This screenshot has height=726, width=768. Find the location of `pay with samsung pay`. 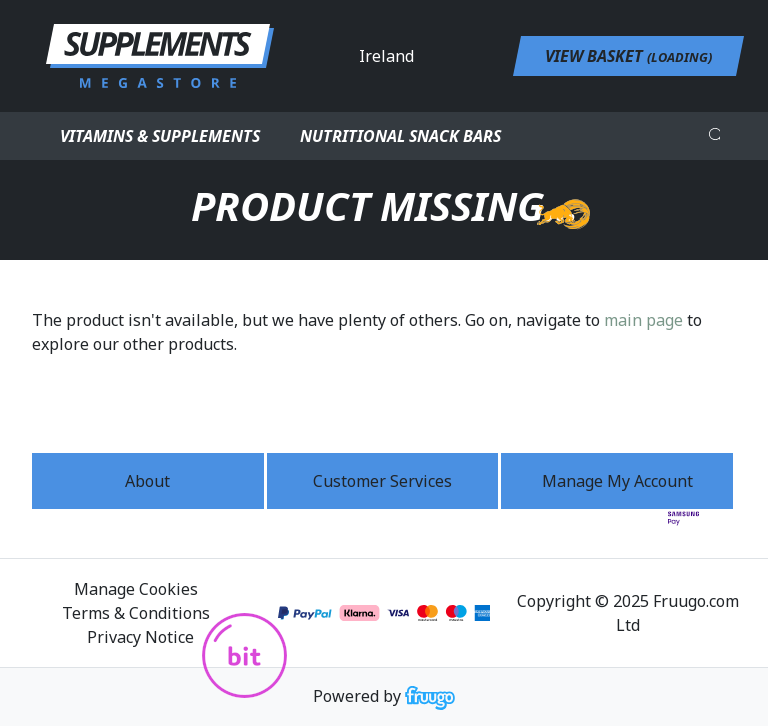

pay with samsung pay is located at coordinates (683, 518).